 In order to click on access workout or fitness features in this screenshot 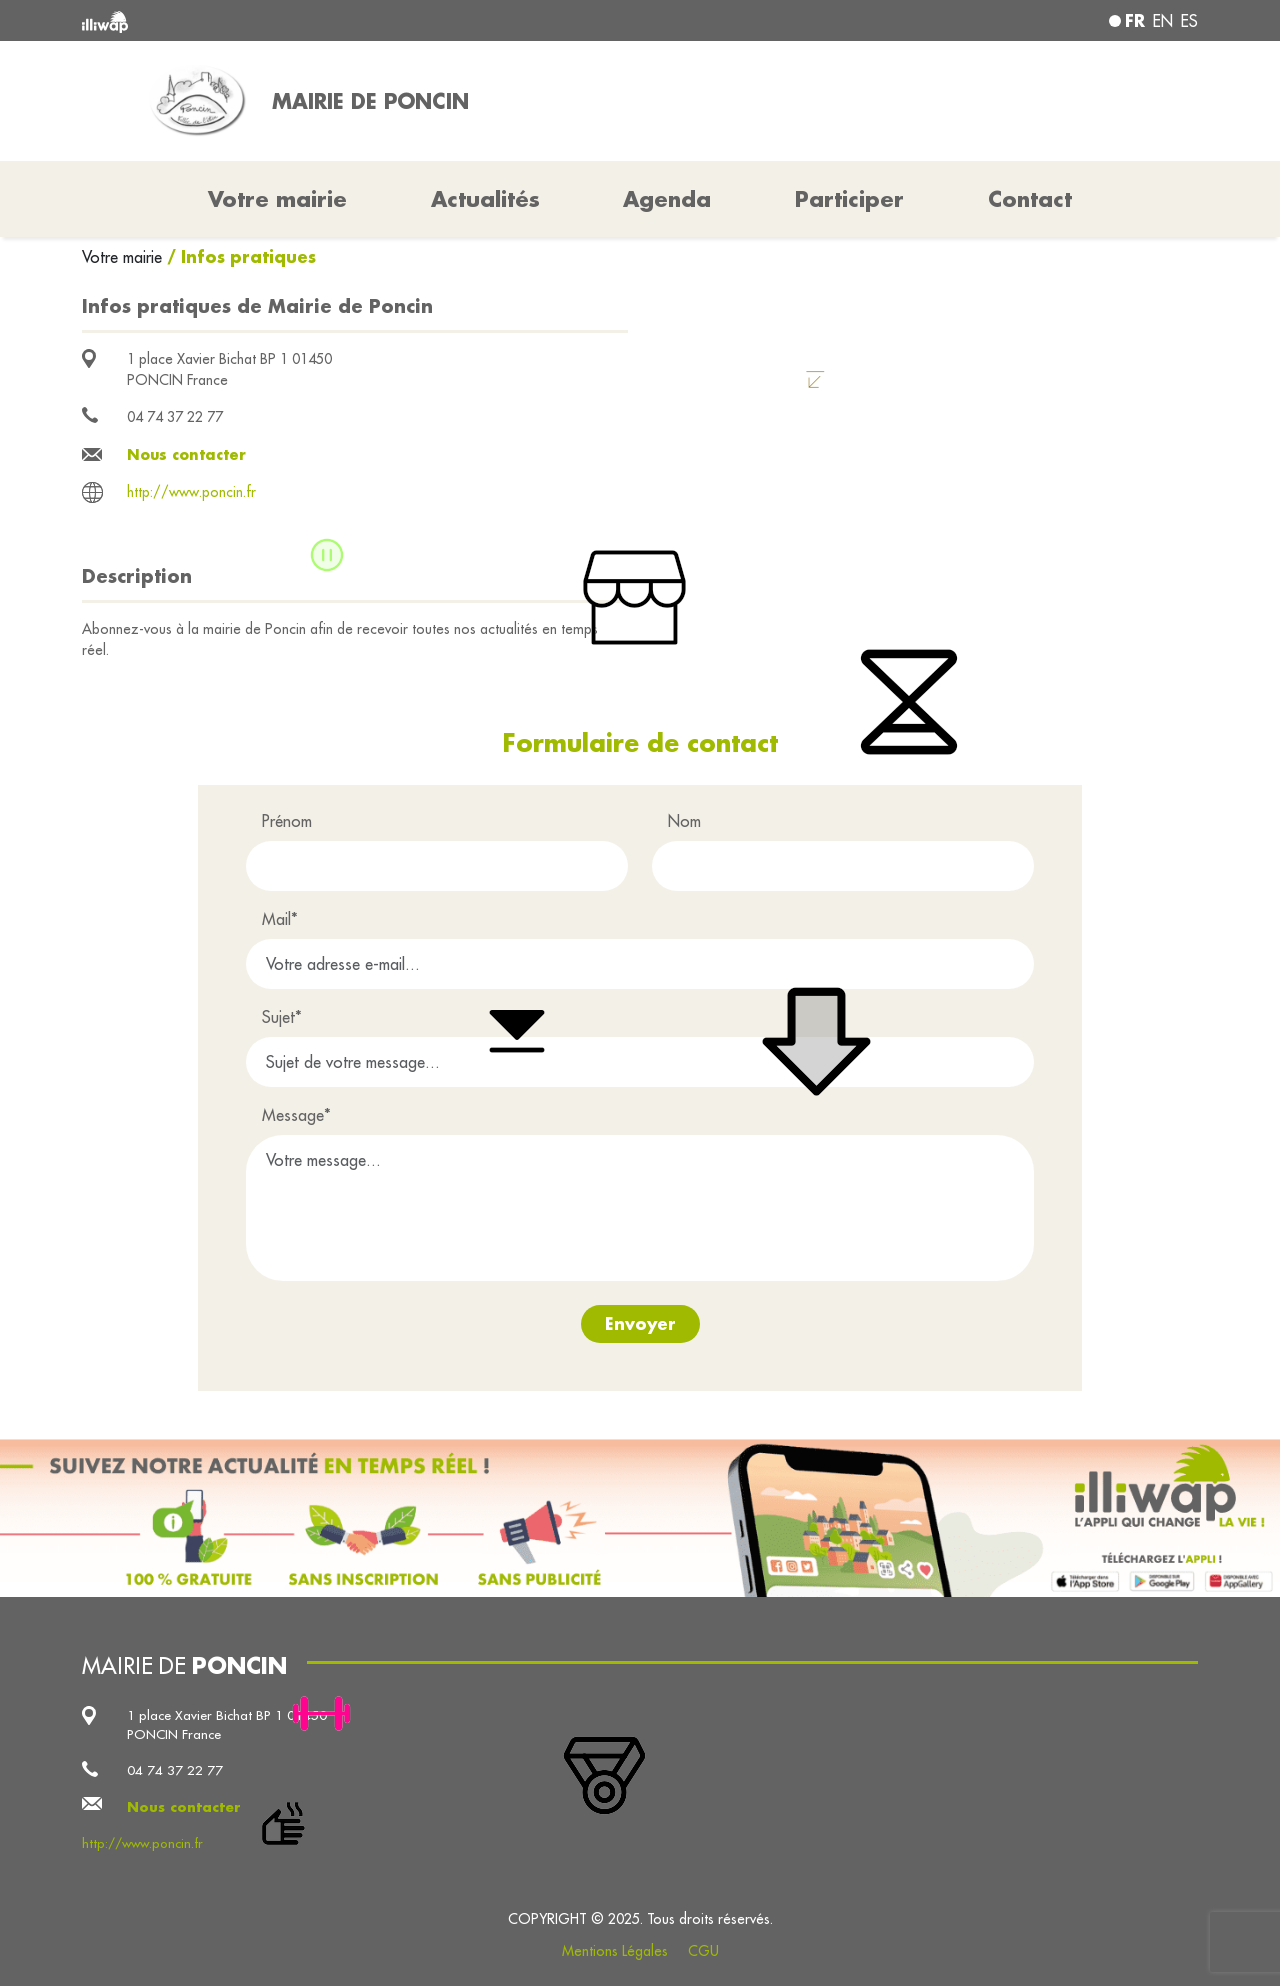, I will do `click(321, 1713)`.